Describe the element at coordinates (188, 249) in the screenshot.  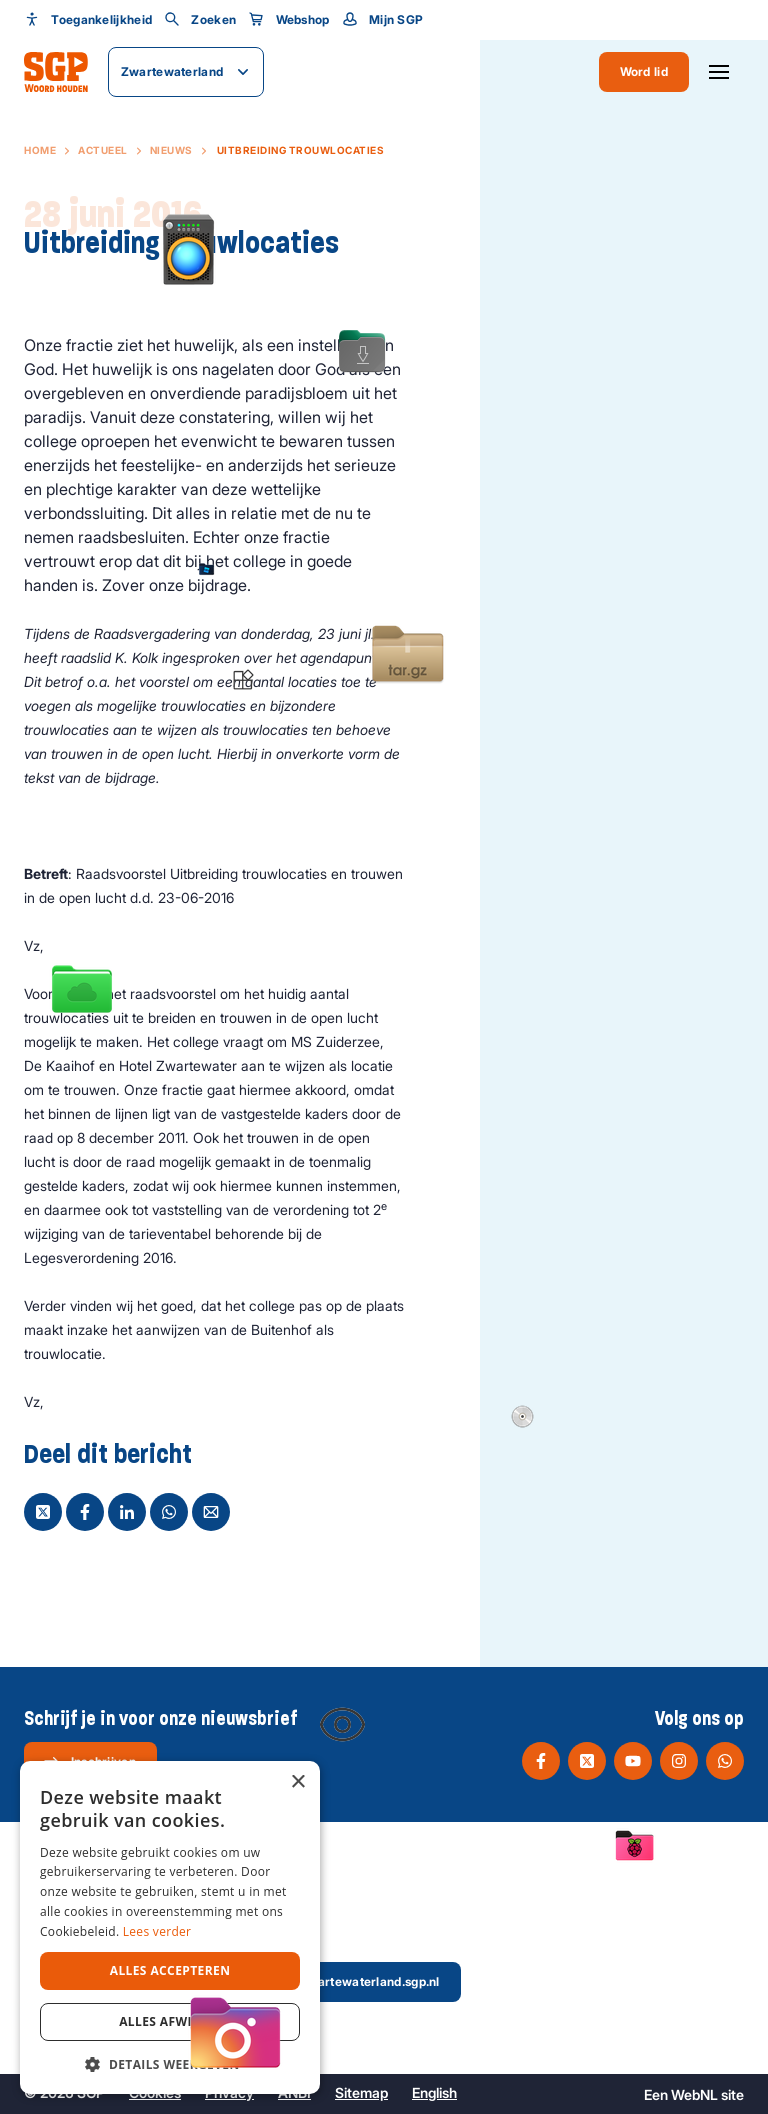
I see `indicates a non-RAID storage device or single drive` at that location.